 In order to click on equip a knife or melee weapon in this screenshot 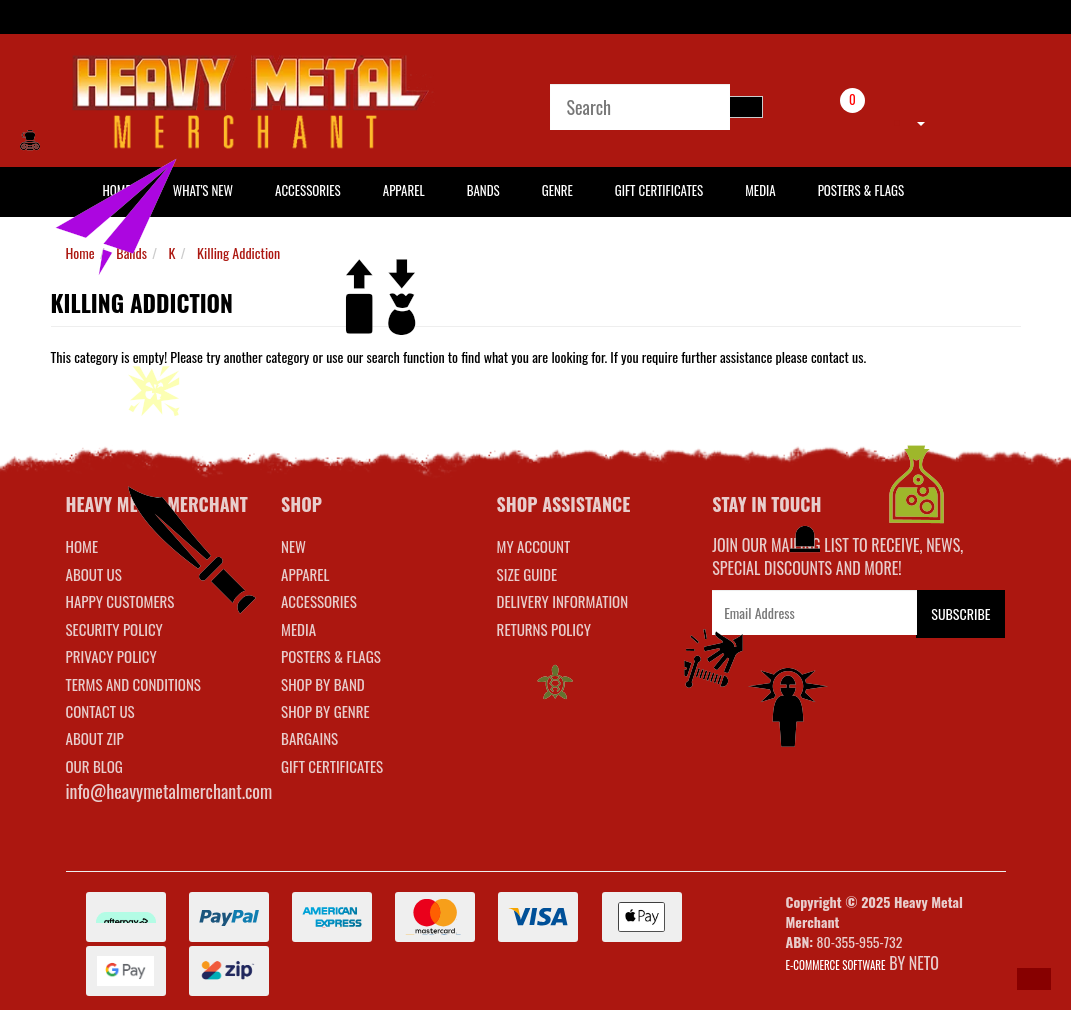, I will do `click(192, 550)`.